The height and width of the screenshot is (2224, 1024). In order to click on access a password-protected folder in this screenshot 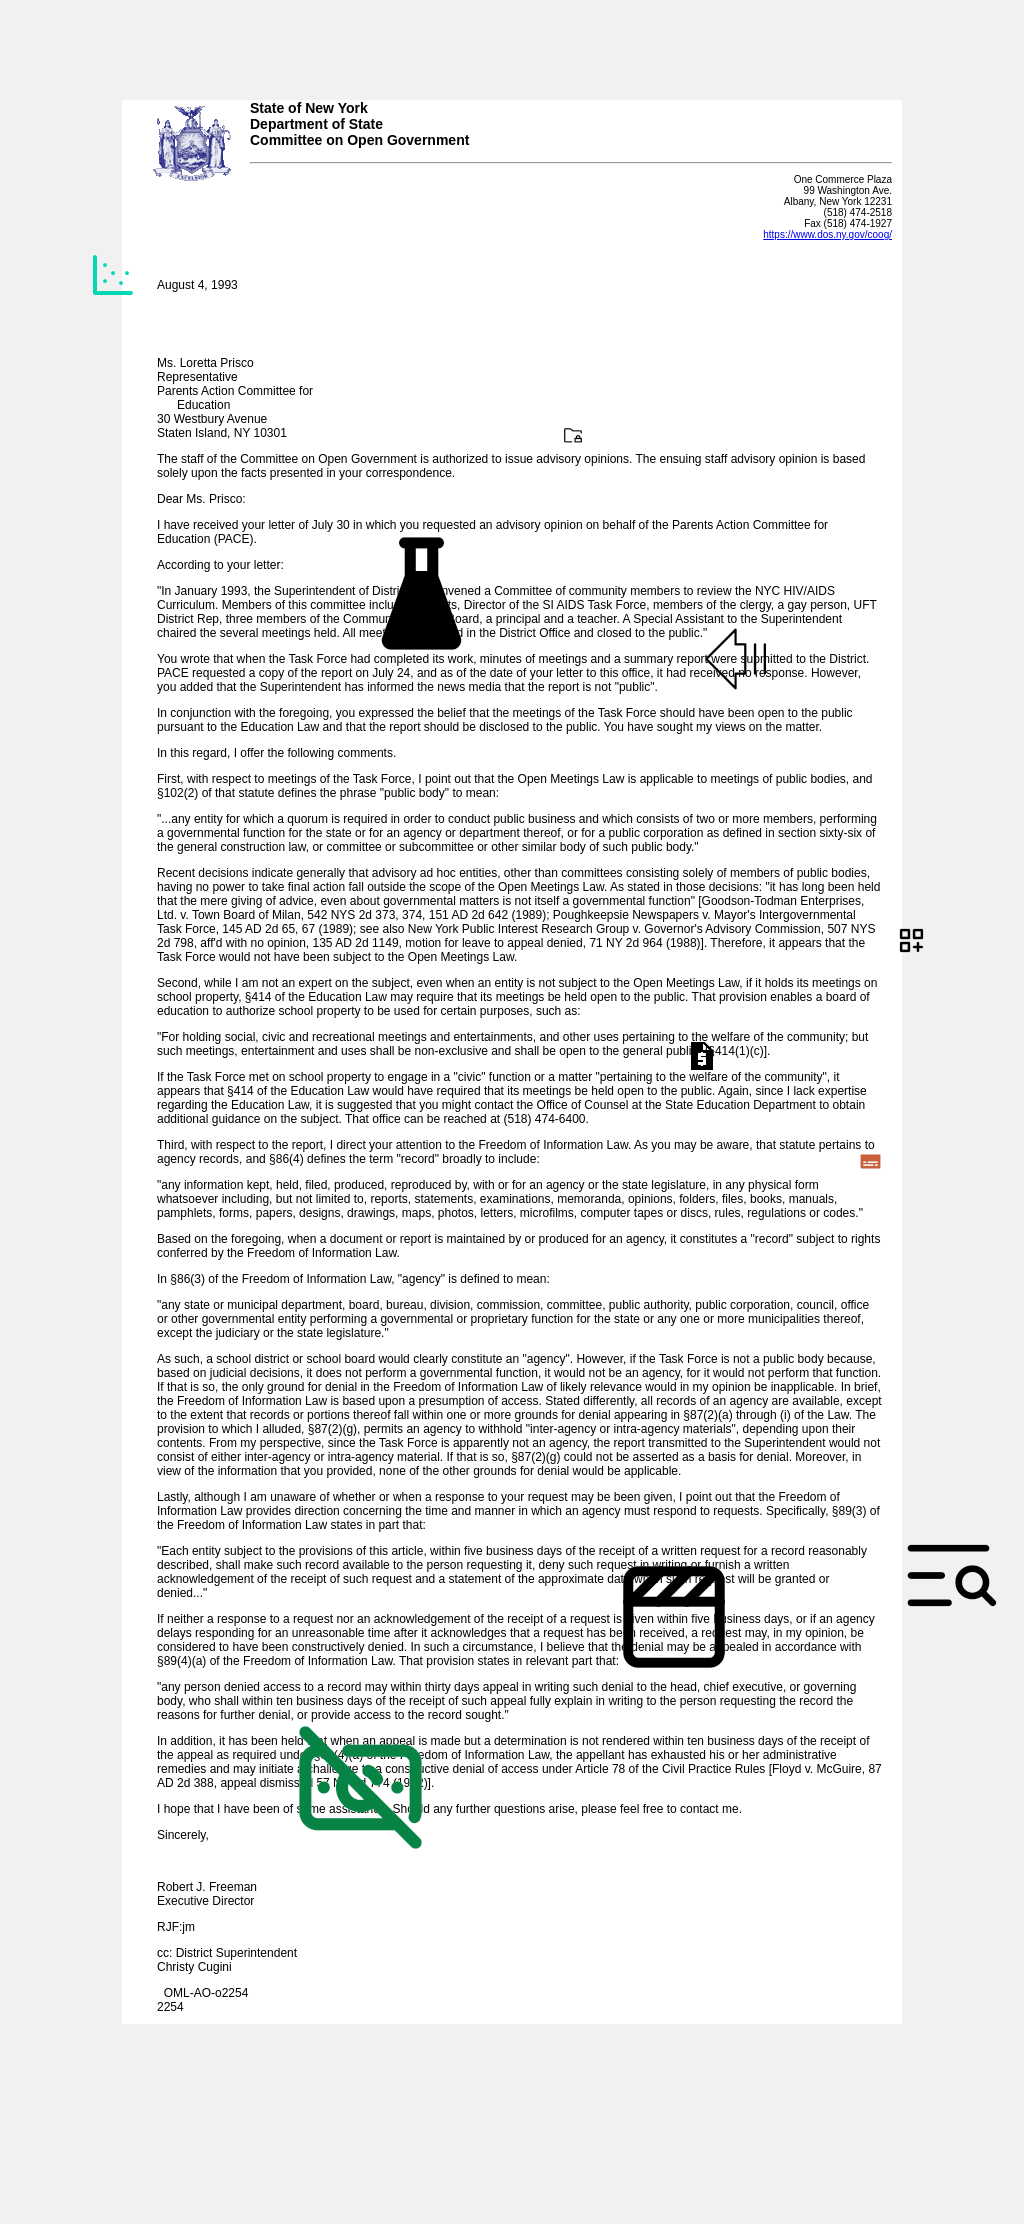, I will do `click(573, 435)`.